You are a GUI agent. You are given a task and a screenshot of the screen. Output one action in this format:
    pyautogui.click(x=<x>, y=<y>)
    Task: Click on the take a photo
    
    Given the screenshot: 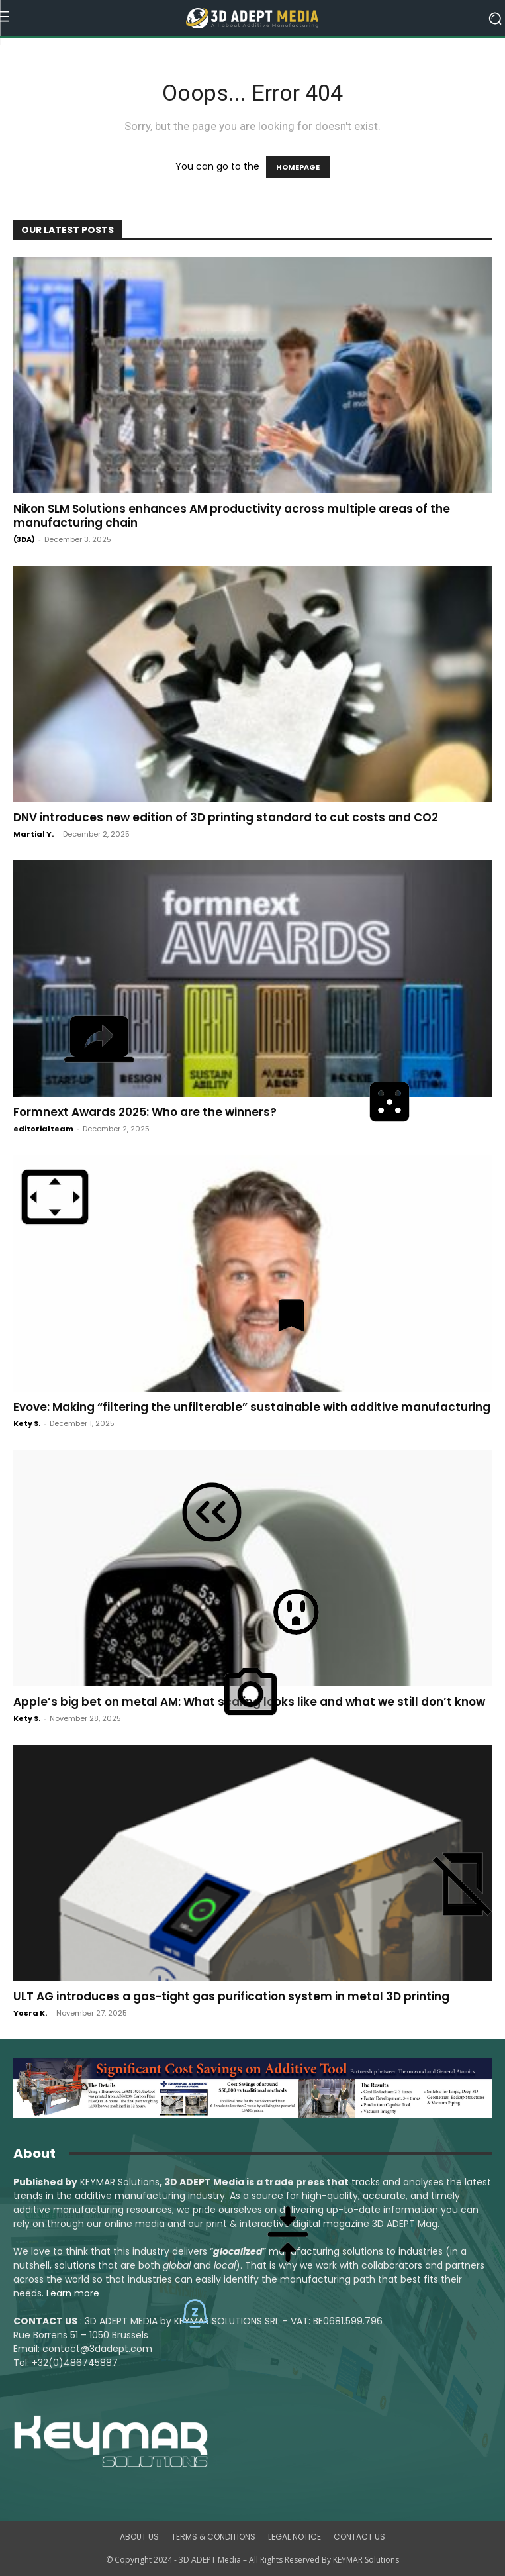 What is the action you would take?
    pyautogui.click(x=250, y=1694)
    